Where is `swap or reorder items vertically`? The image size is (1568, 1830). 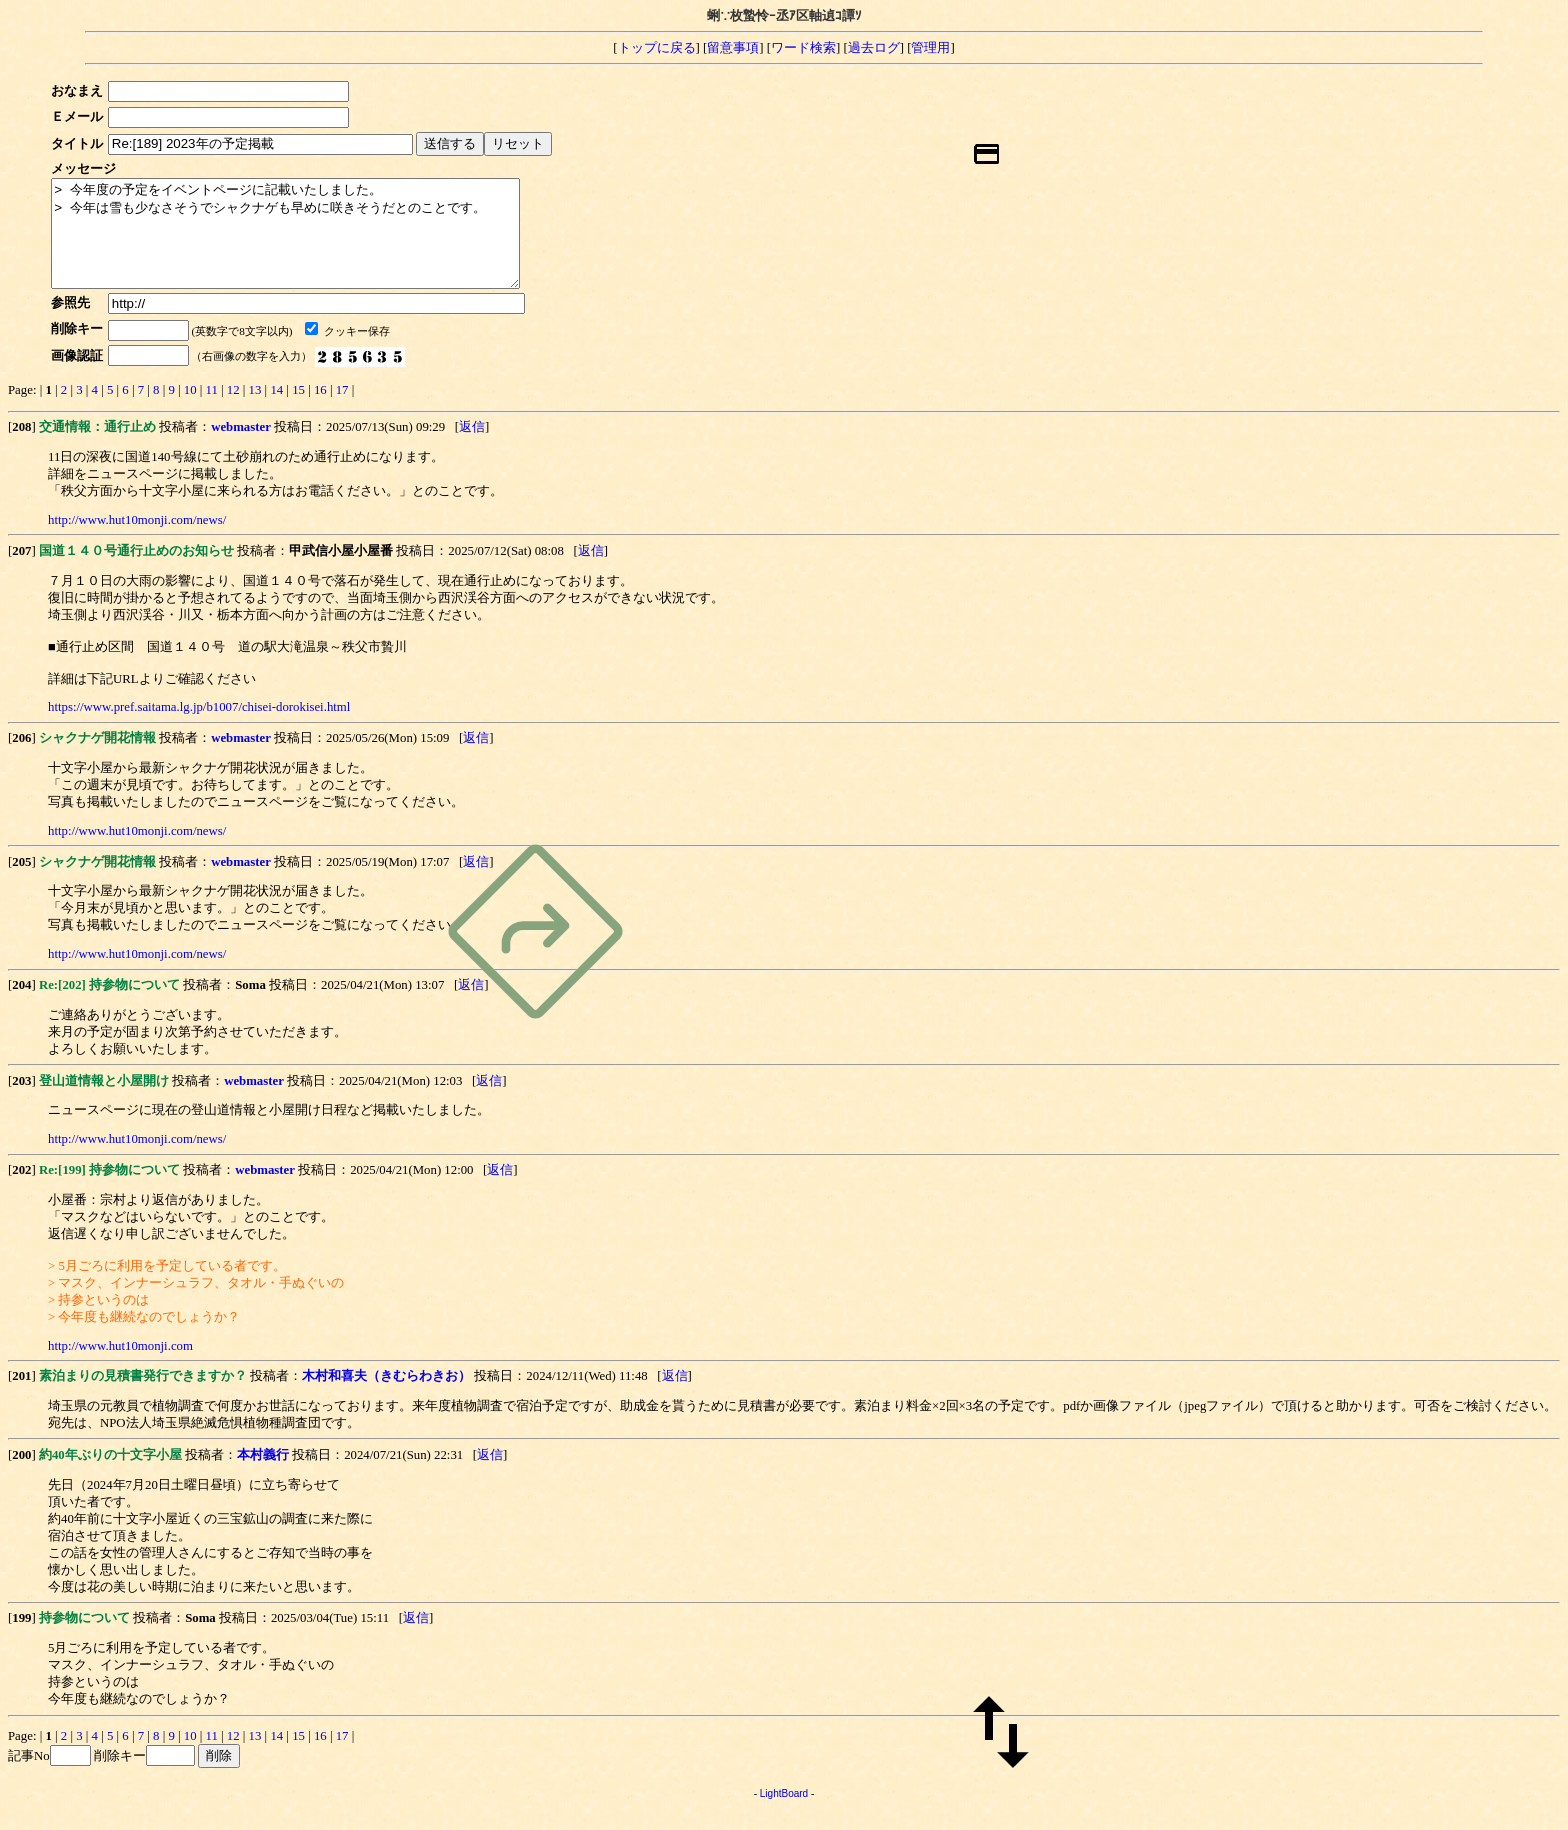
swap or reorder items vertically is located at coordinates (1001, 1732).